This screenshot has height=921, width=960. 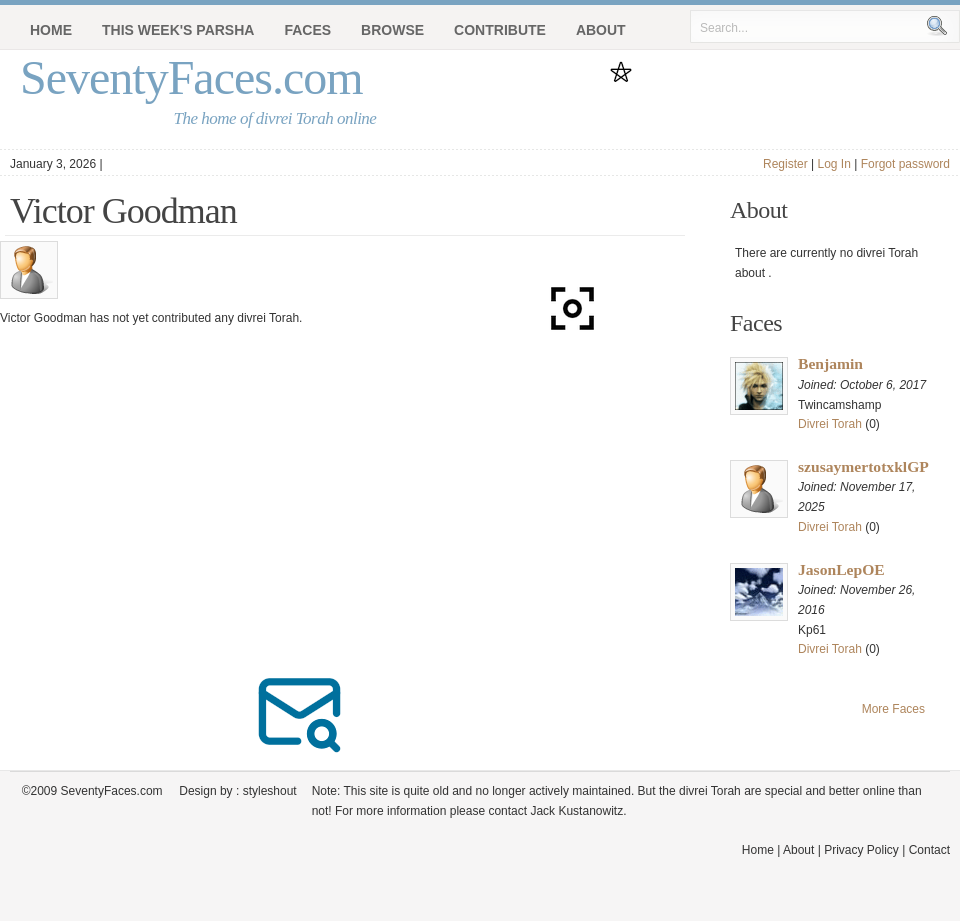 I want to click on select or apply a pentagram symbol, so click(x=621, y=73).